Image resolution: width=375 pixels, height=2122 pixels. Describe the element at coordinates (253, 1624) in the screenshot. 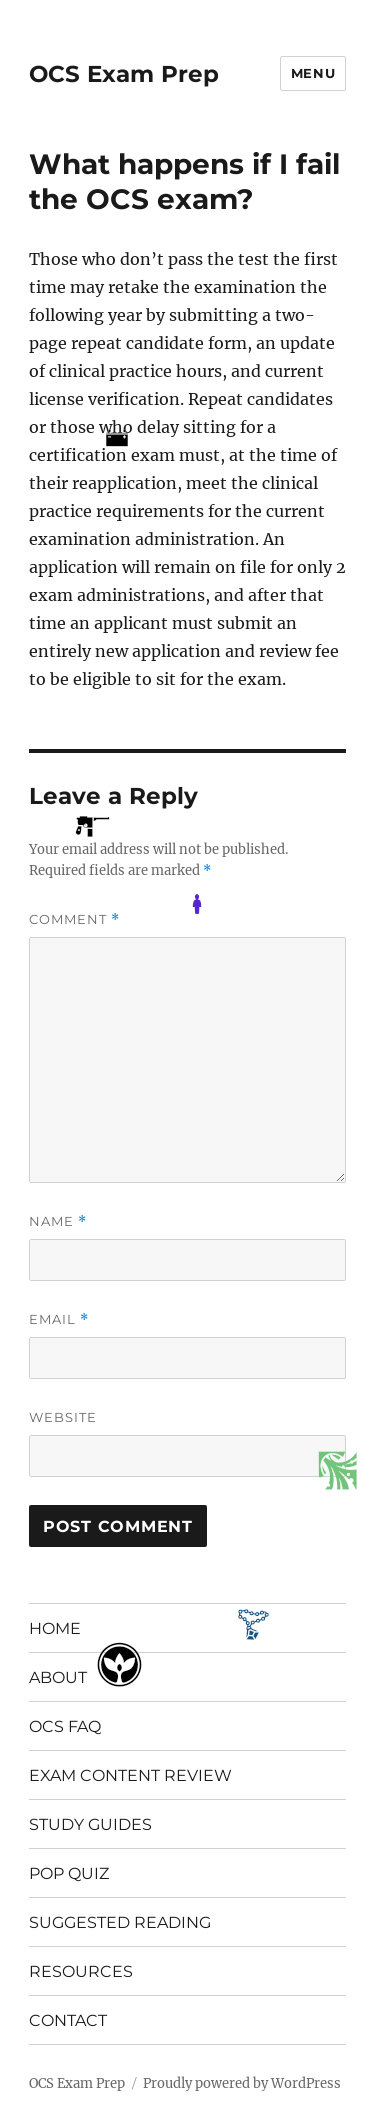

I see `view equipped jewelry or accessories` at that location.